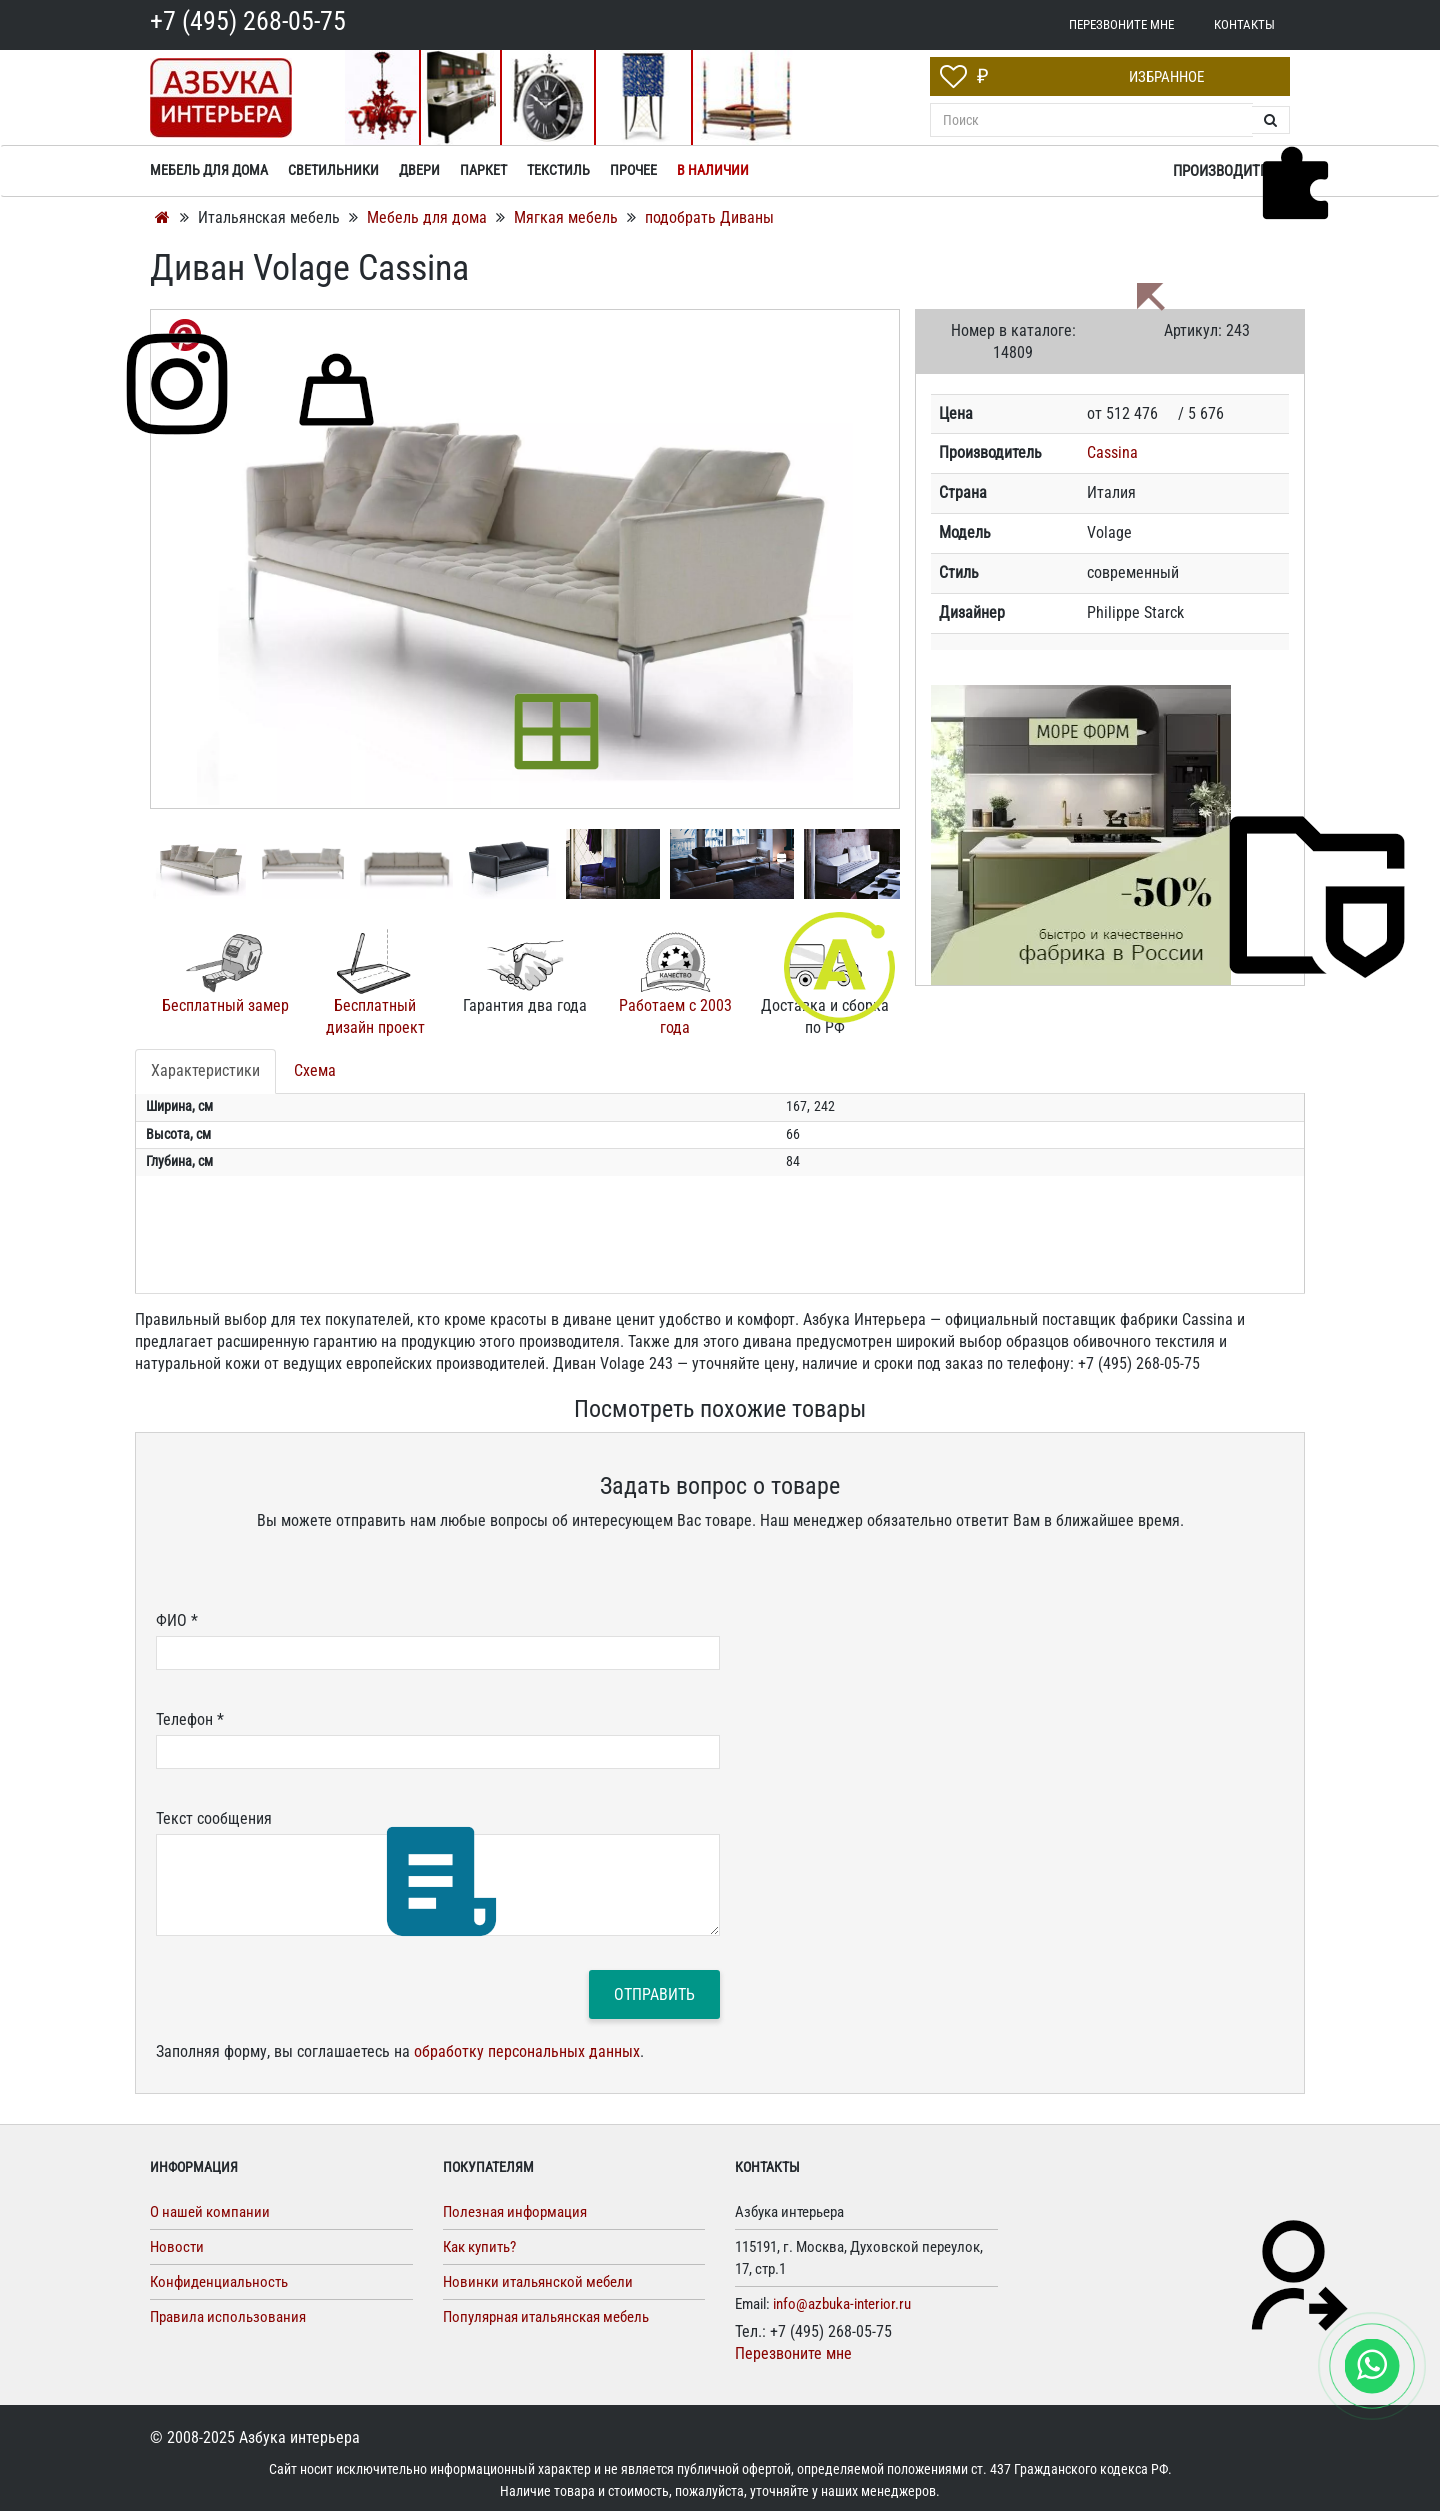  I want to click on view document list or file details, so click(441, 1881).